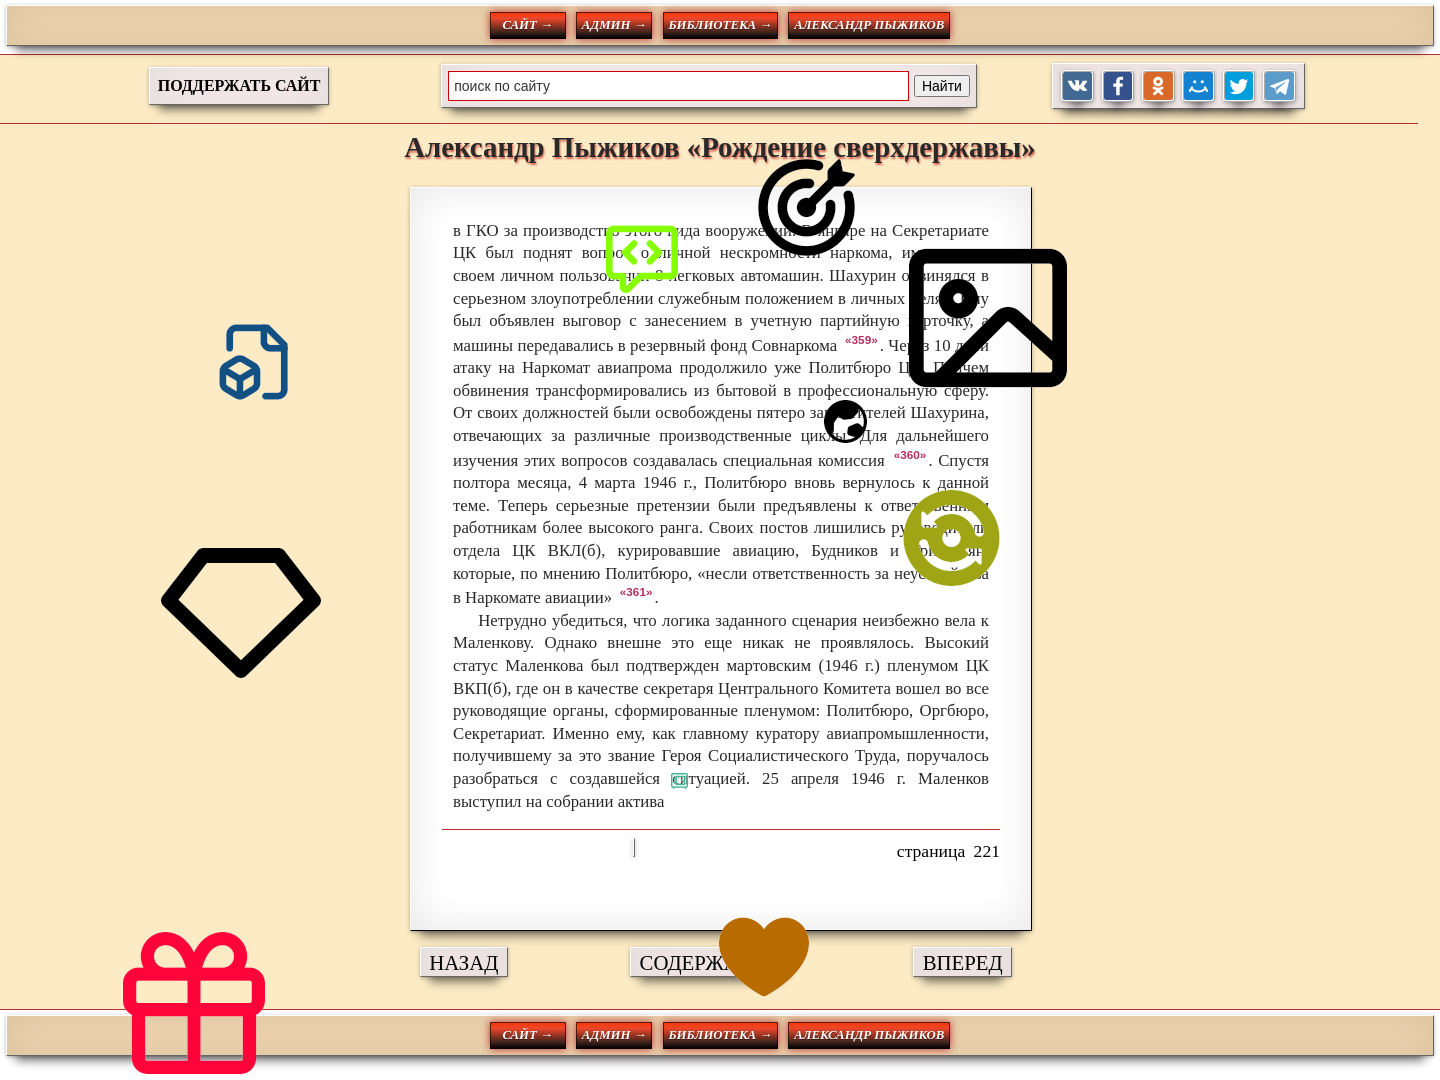 Image resolution: width=1440 pixels, height=1080 pixels. Describe the element at coordinates (257, 362) in the screenshot. I see `view 3d model file` at that location.